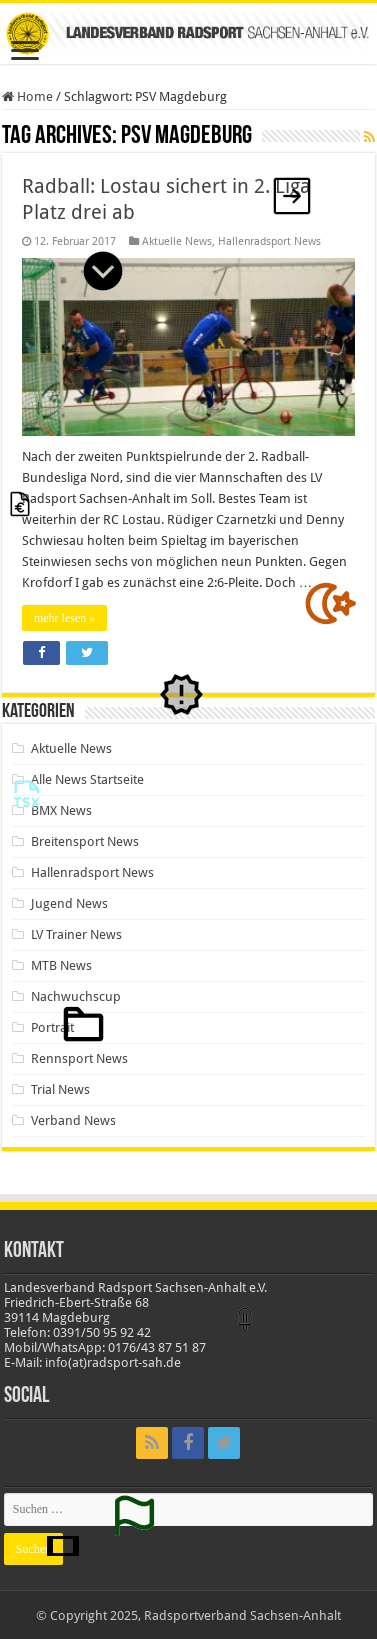 This screenshot has width=377, height=1639. What do you see at coordinates (133, 1515) in the screenshot?
I see `flag or mark an item for follow-up` at bounding box center [133, 1515].